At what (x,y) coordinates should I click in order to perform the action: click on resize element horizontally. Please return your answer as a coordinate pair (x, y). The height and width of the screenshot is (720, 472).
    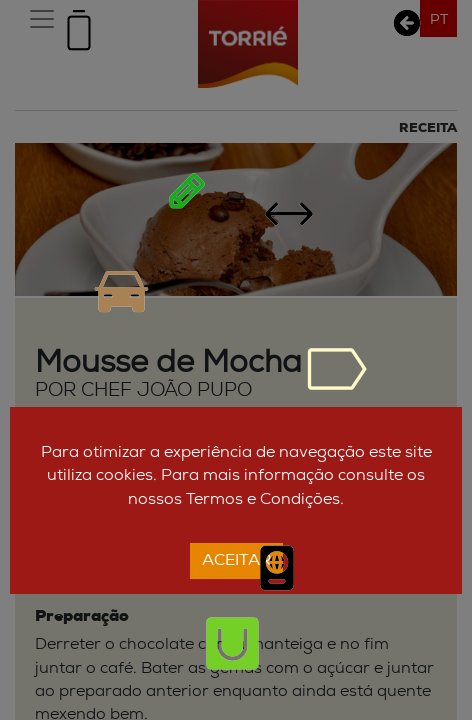
    Looking at the image, I should click on (289, 212).